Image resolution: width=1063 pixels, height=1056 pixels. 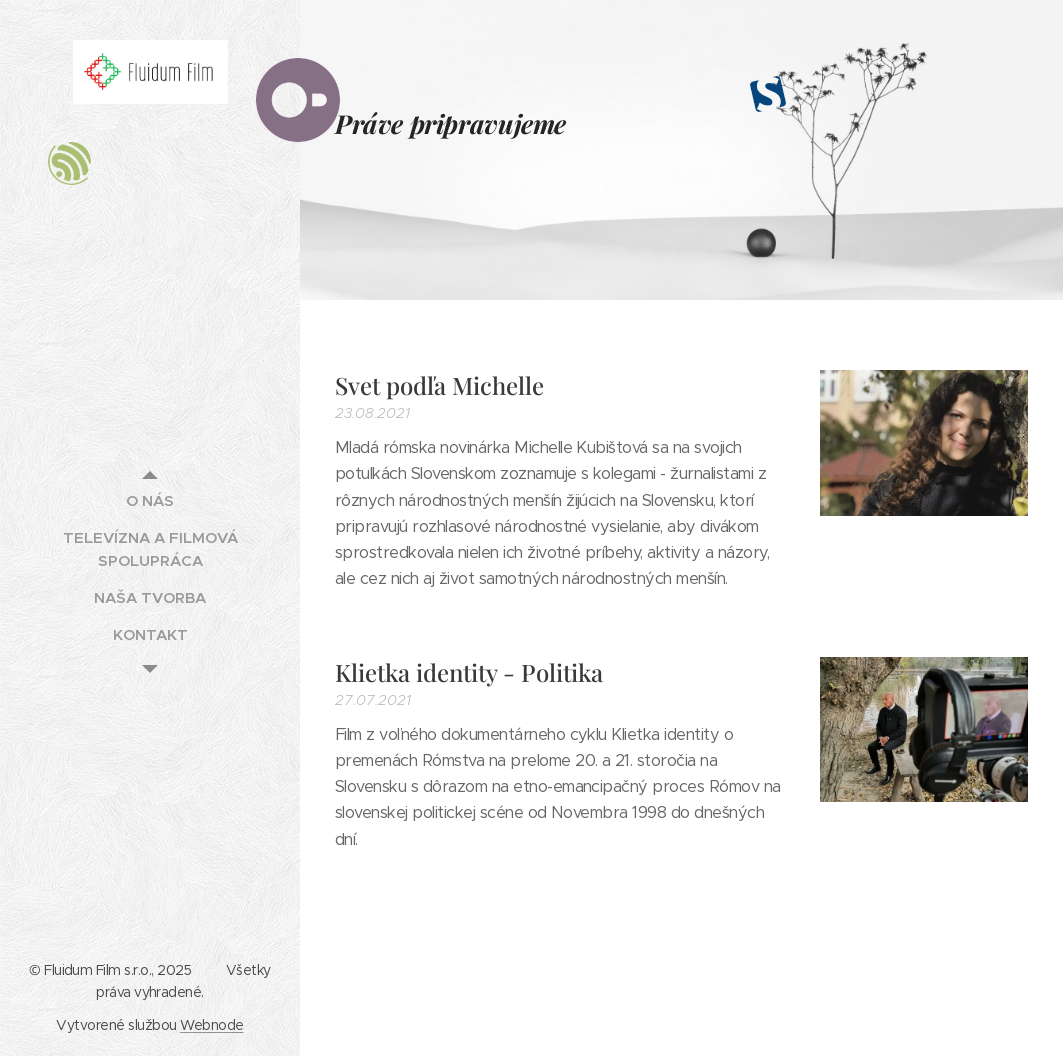 I want to click on visit smashing magazine website, so click(x=768, y=94).